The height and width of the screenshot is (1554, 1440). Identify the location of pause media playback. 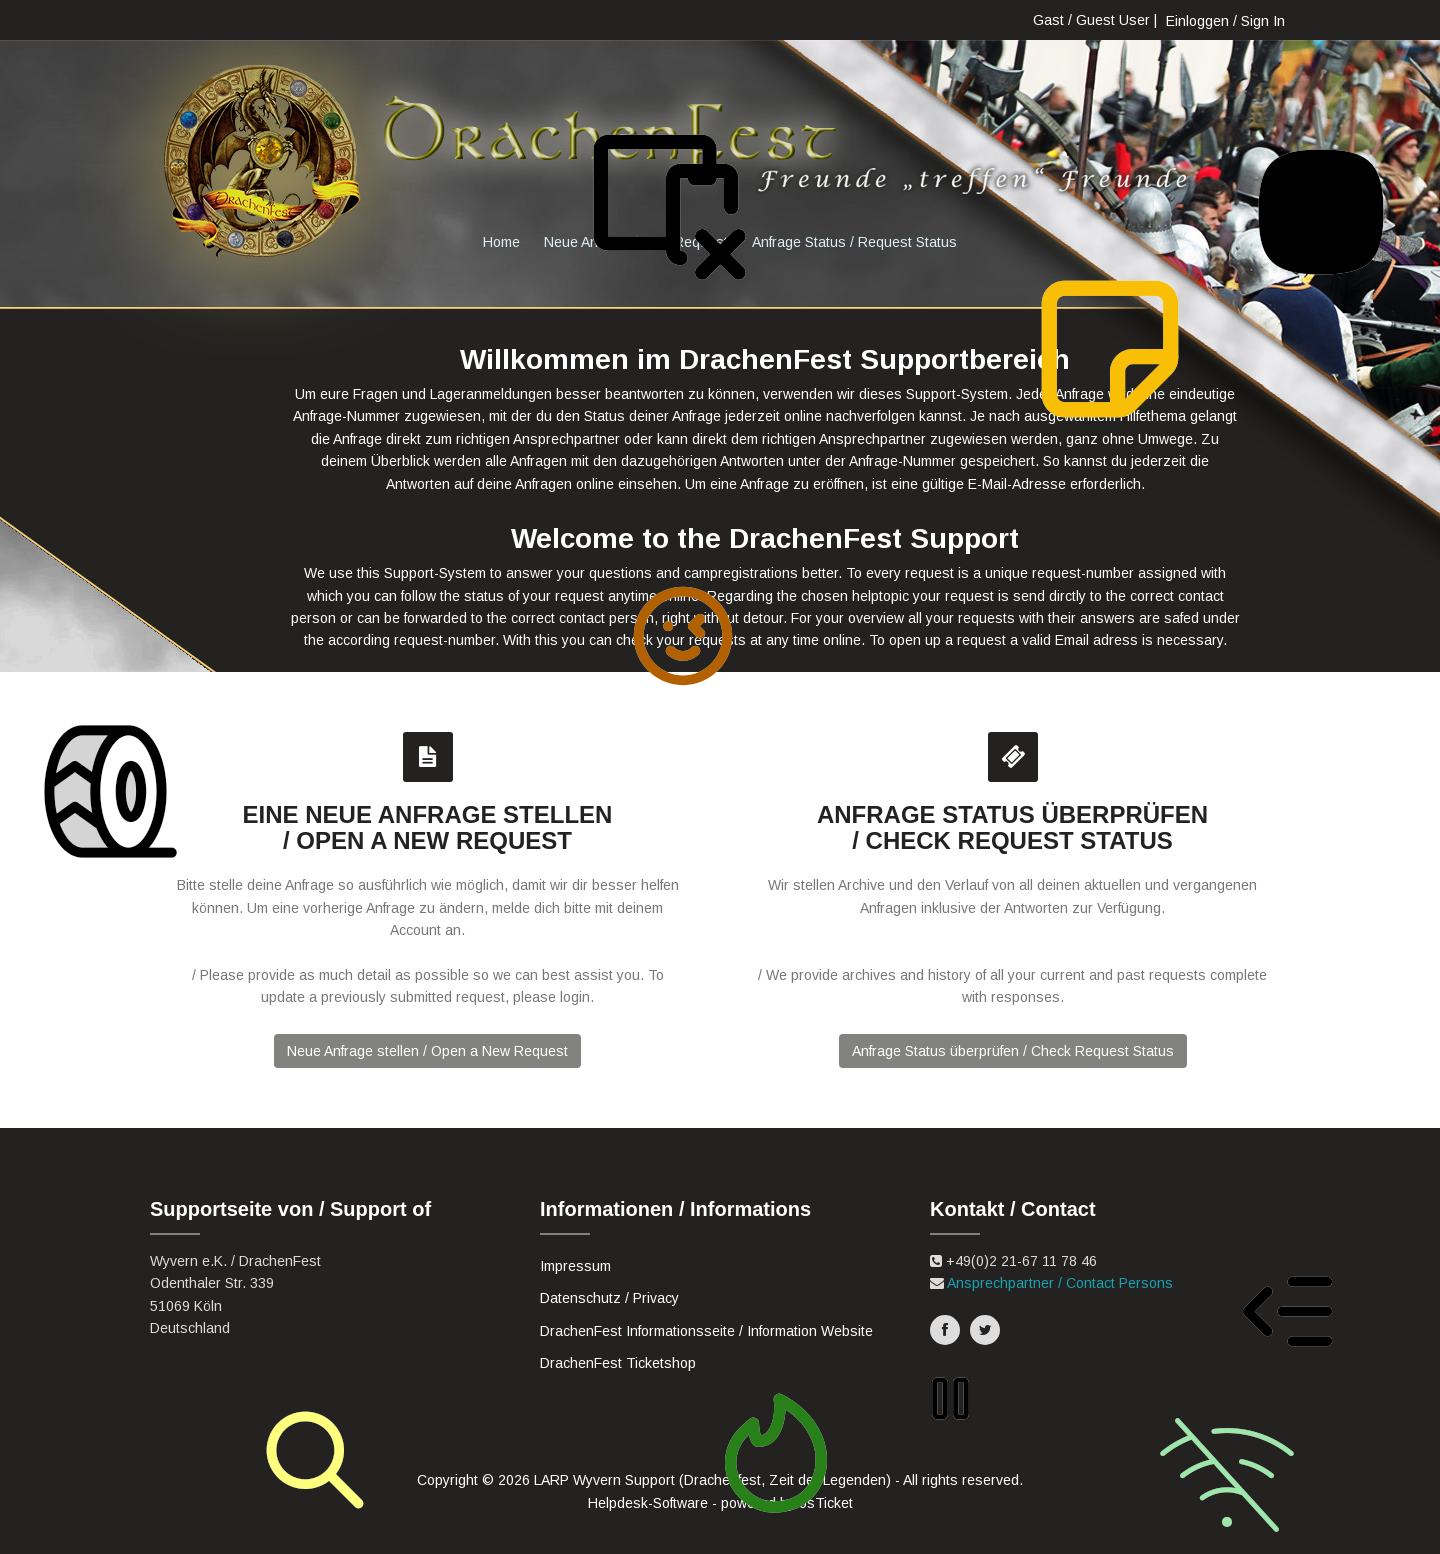
(950, 1398).